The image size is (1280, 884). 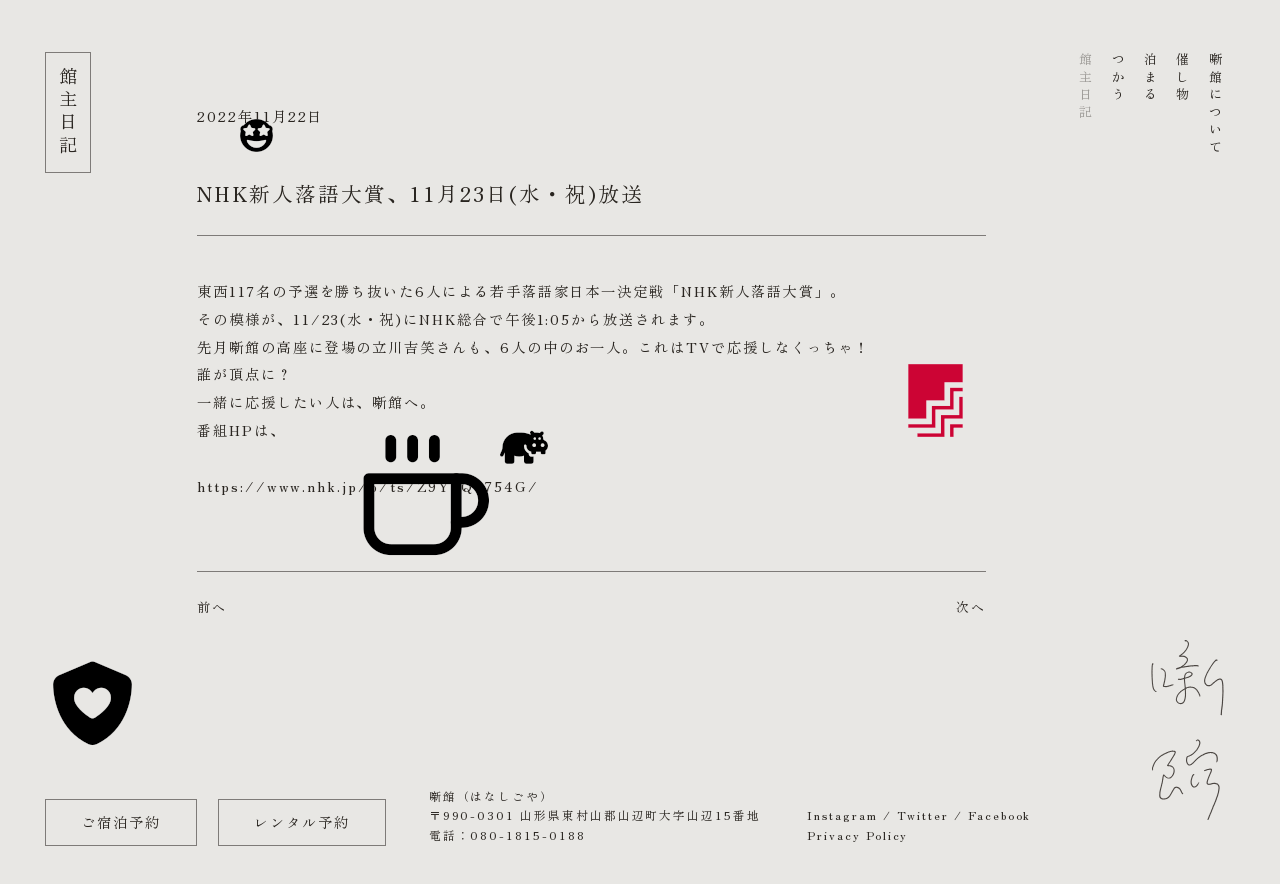 What do you see at coordinates (256, 135) in the screenshot?
I see `indicates a top-rated or favorite item` at bounding box center [256, 135].